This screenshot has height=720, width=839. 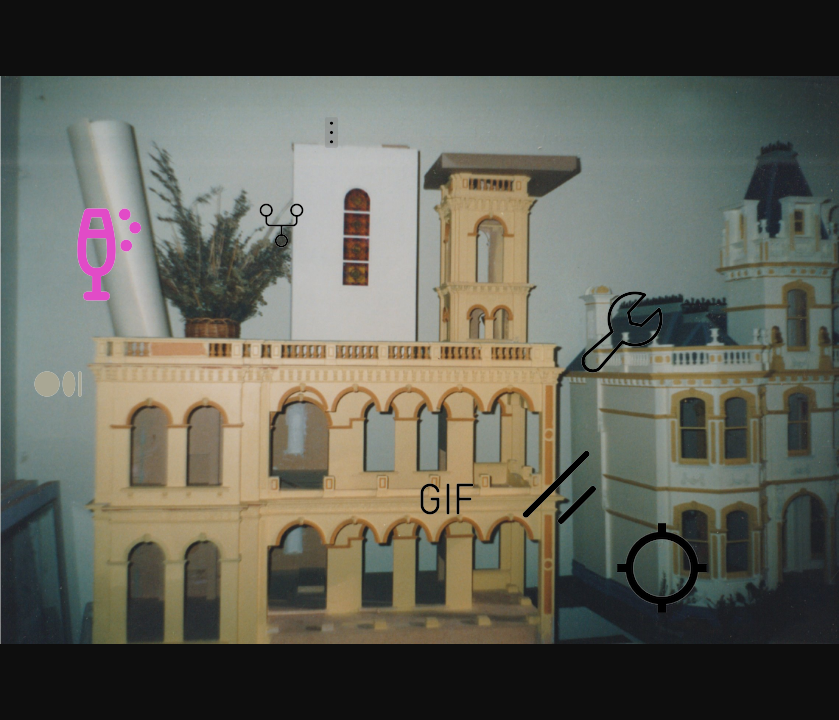 I want to click on open the Medium app, so click(x=58, y=384).